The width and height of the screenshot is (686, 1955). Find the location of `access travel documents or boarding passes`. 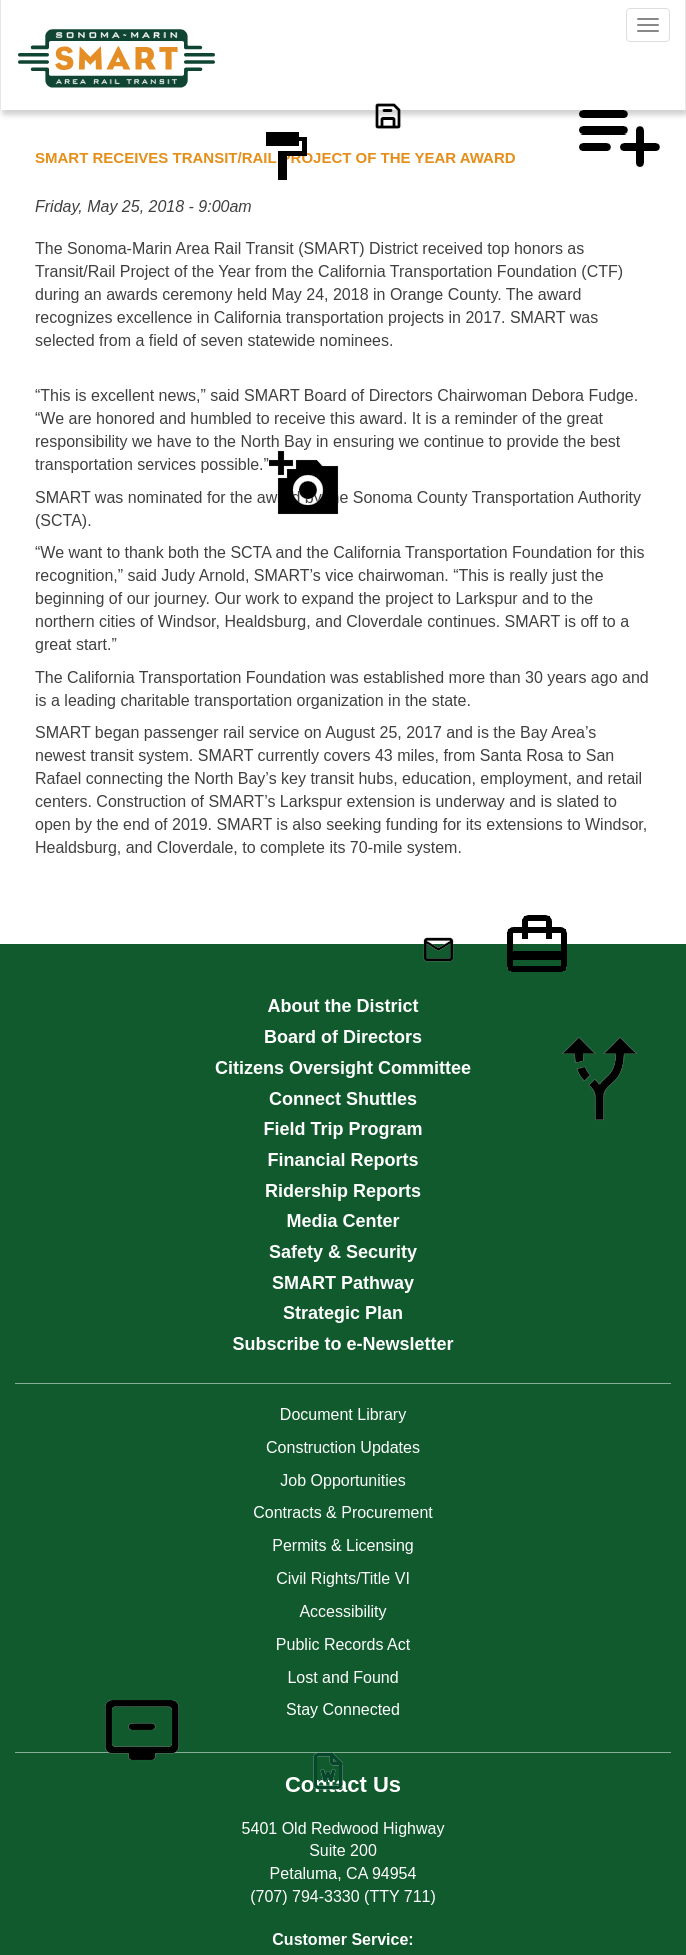

access travel documents or boarding passes is located at coordinates (537, 945).